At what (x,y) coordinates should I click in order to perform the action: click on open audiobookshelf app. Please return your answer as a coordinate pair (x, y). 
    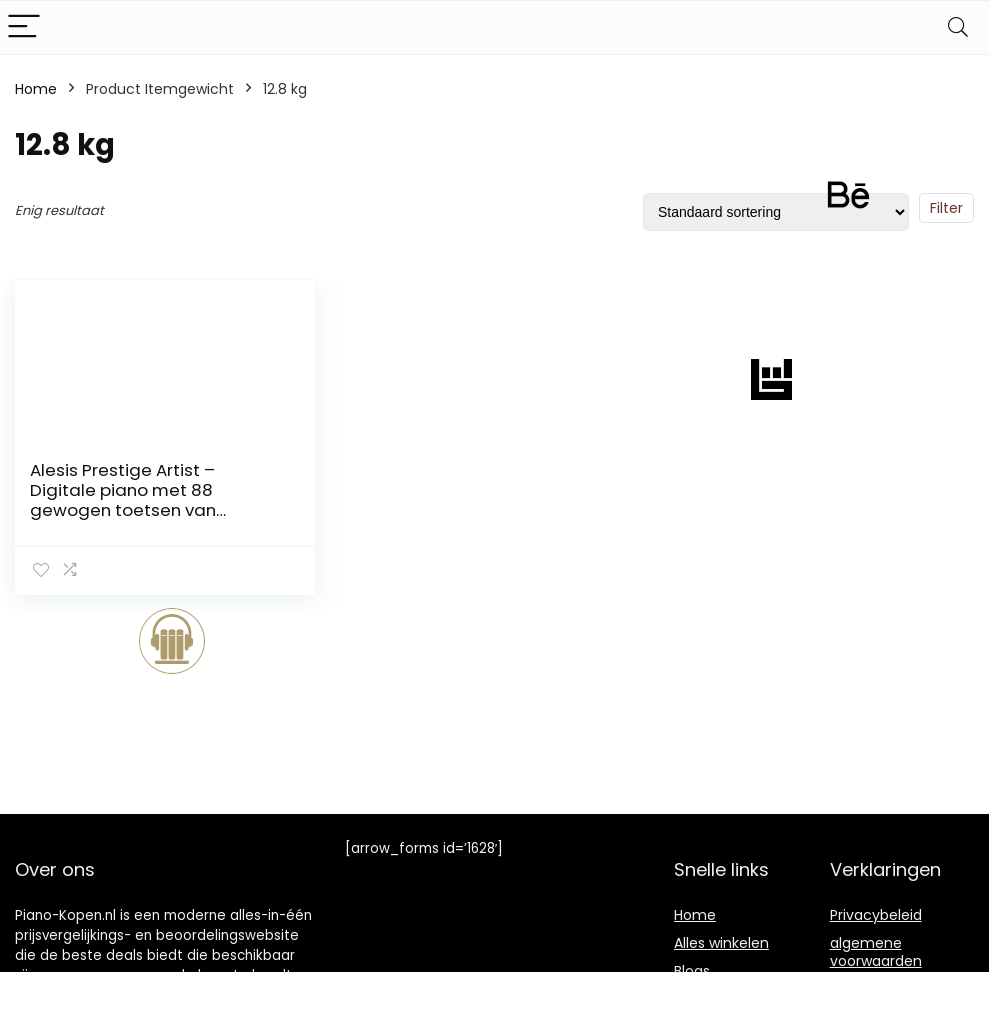
    Looking at the image, I should click on (172, 641).